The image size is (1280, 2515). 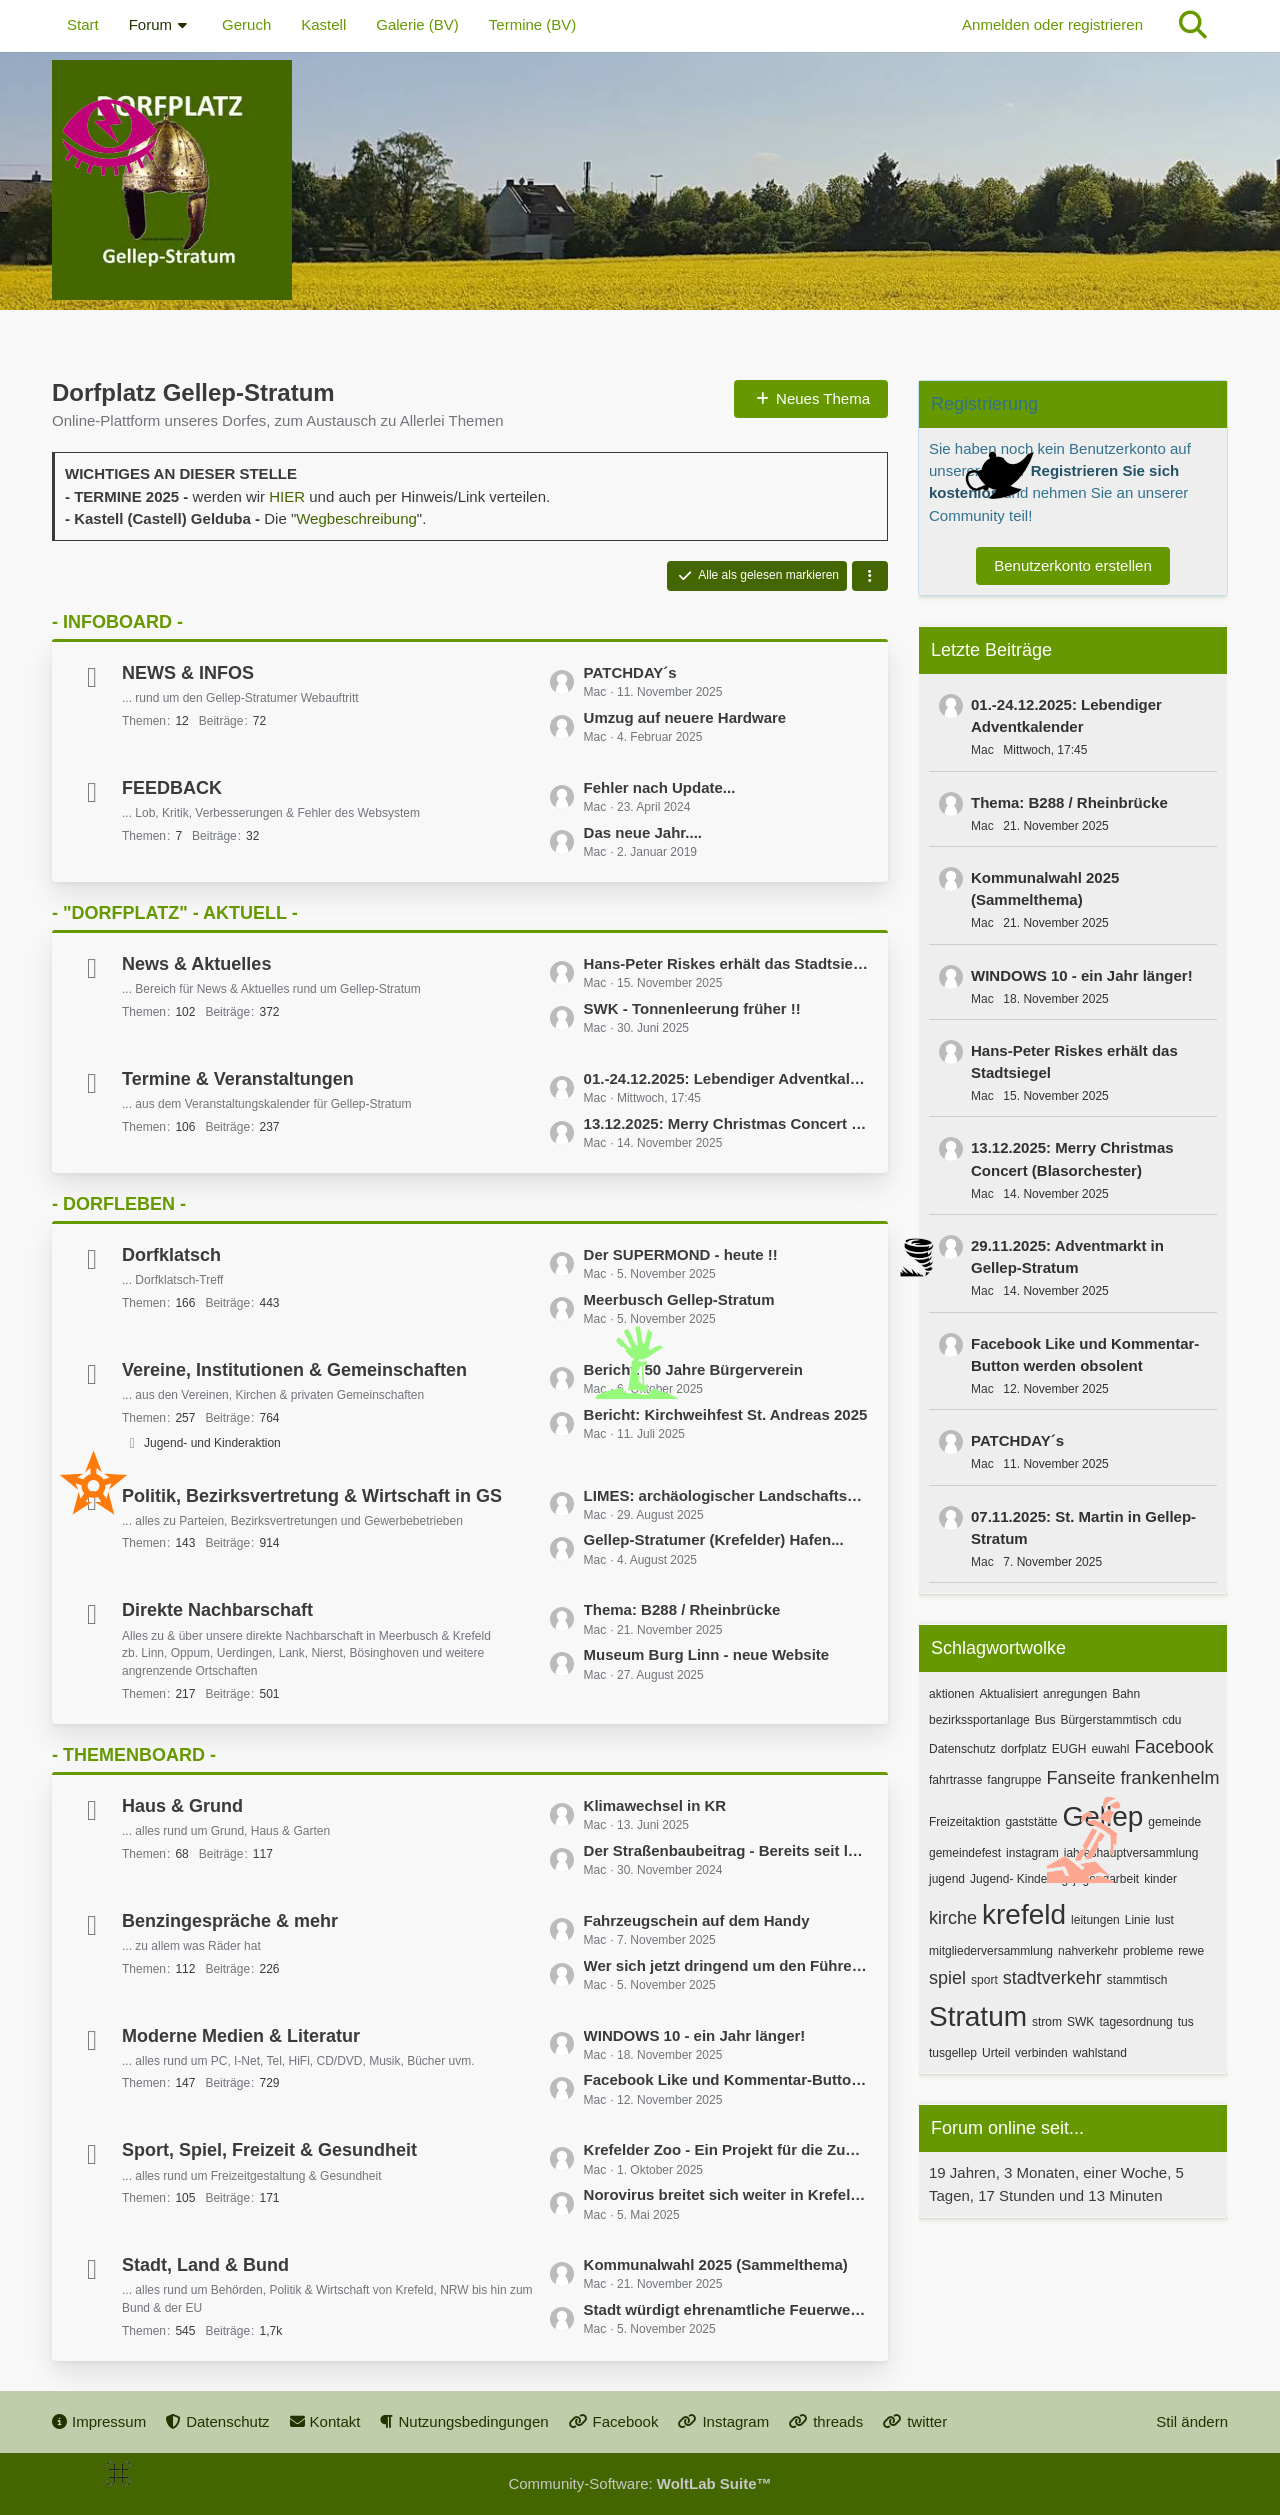 I want to click on activate necromancer ability, so click(x=637, y=1357).